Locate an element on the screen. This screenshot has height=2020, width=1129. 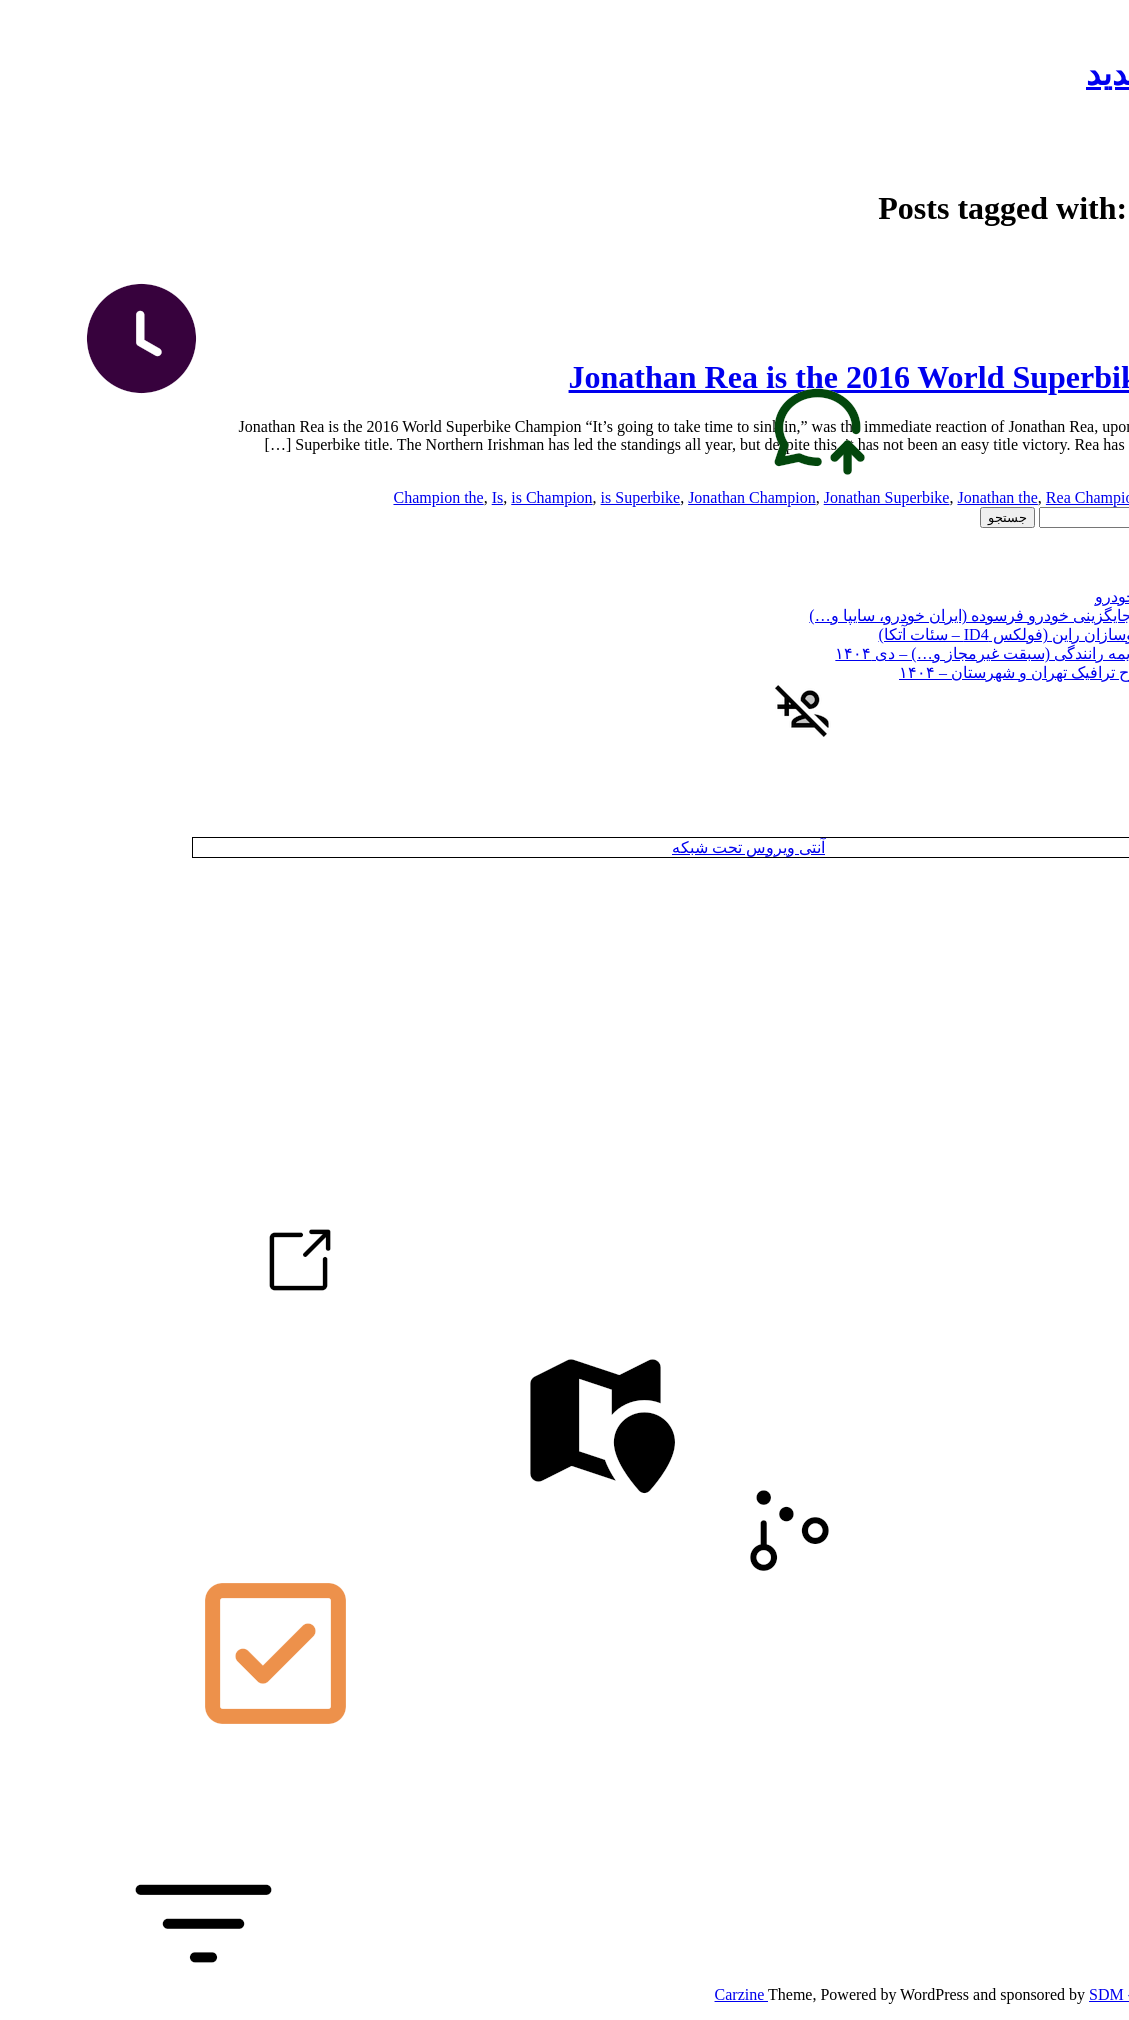
view the merge queue for pending pull requests is located at coordinates (789, 1527).